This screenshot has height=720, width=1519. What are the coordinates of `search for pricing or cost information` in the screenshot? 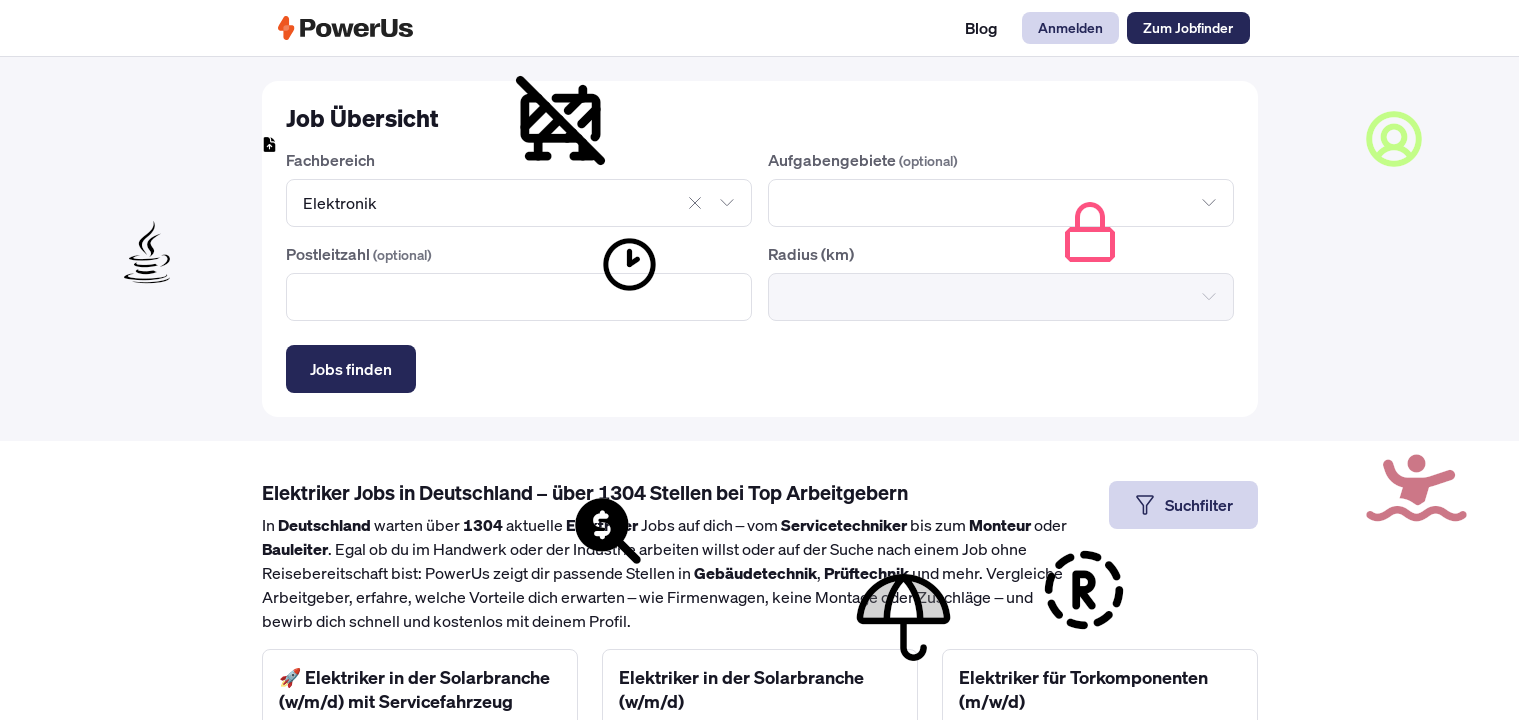 It's located at (608, 531).